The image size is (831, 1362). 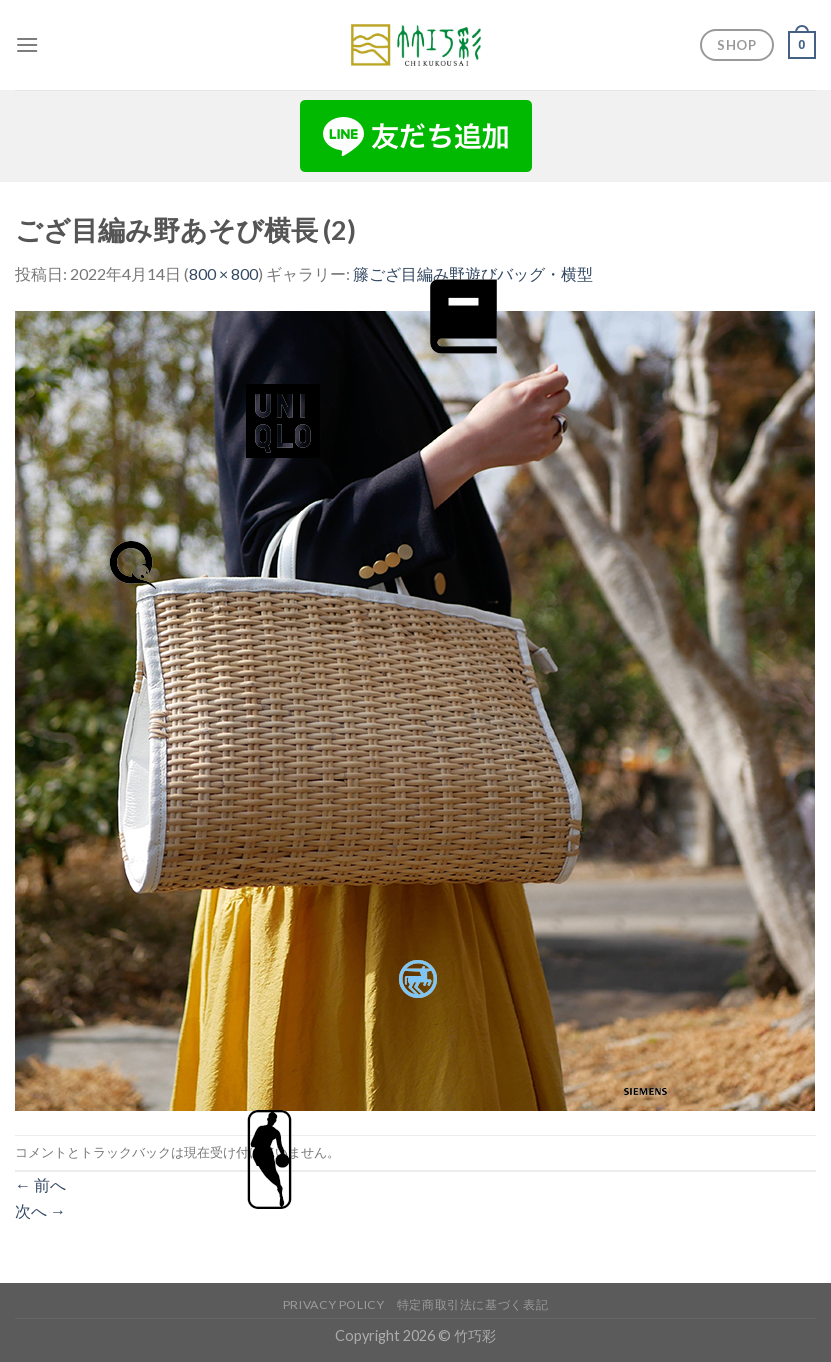 What do you see at coordinates (645, 1091) in the screenshot?
I see `Siemens company logo` at bounding box center [645, 1091].